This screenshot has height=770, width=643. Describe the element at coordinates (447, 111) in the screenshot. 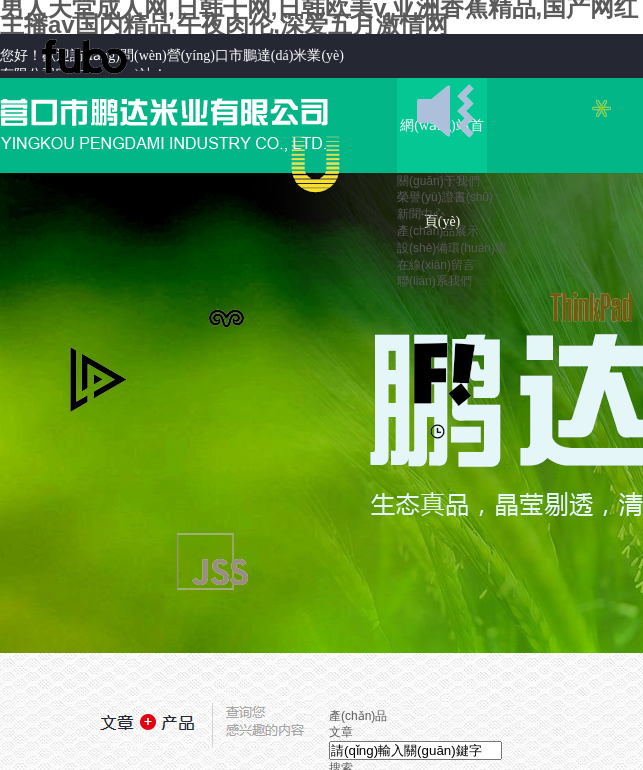

I see `set device to vibrate mode` at that location.